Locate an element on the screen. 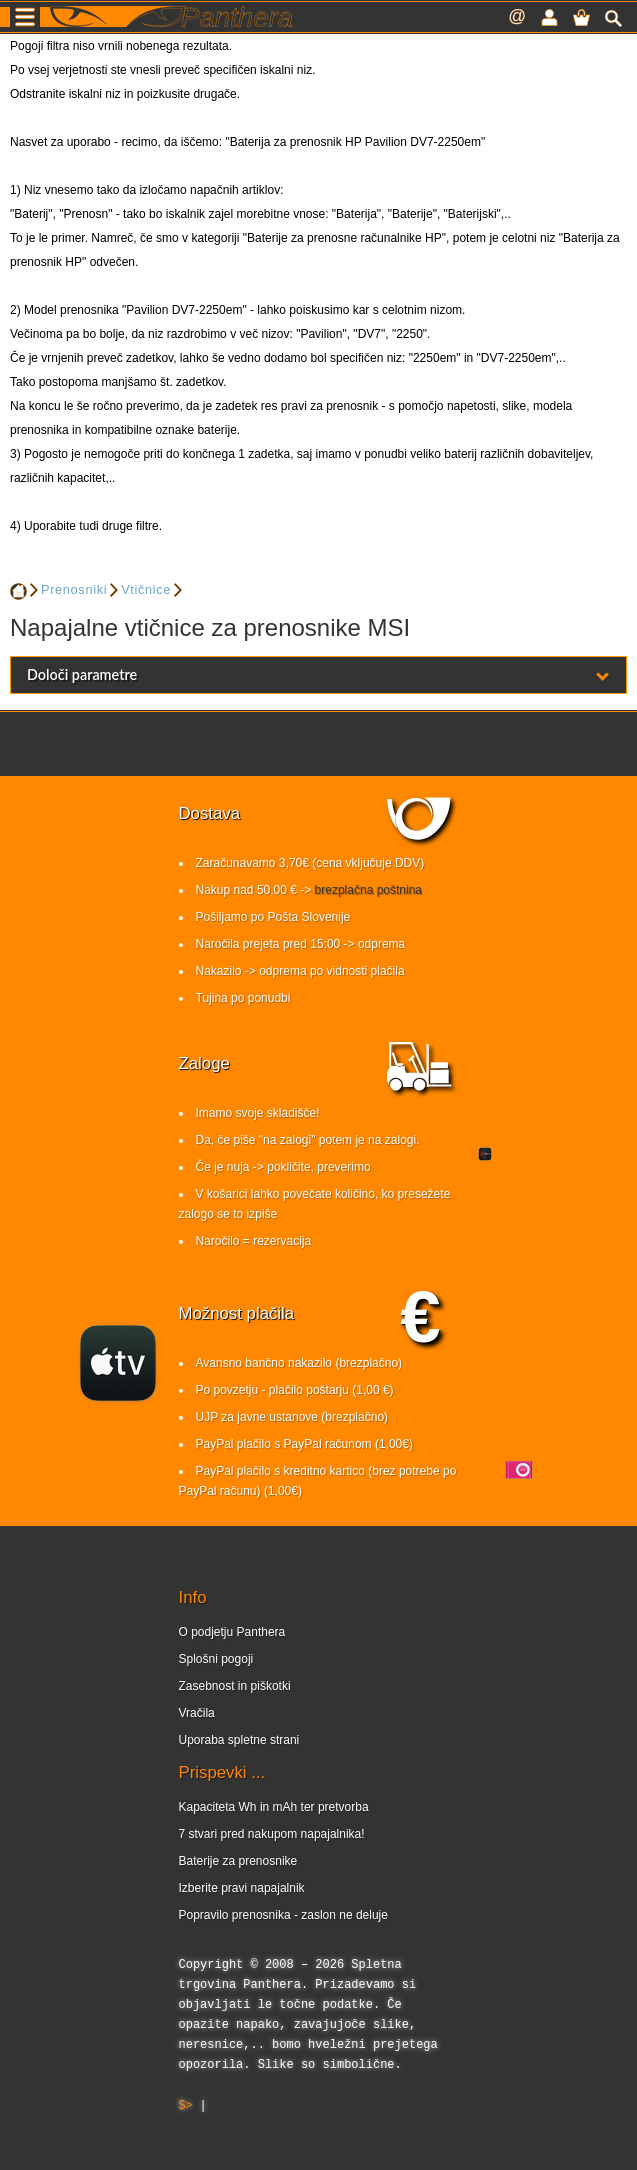  open the apple tv app is located at coordinates (118, 1363).